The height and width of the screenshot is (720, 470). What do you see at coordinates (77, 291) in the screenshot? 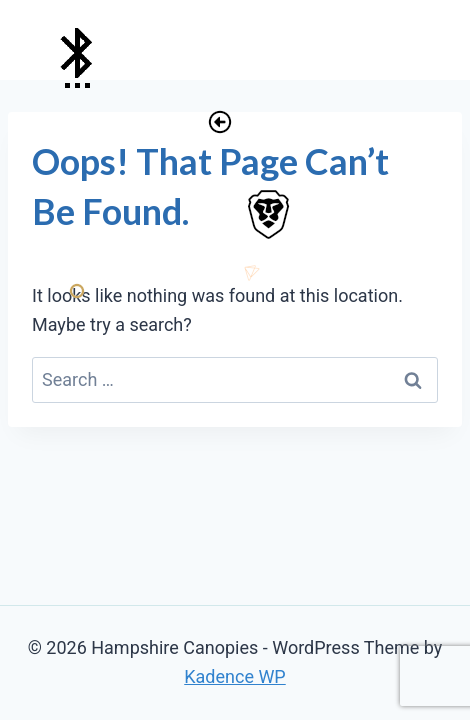
I see `indicates gender-neutral or unspecified gender option` at bounding box center [77, 291].